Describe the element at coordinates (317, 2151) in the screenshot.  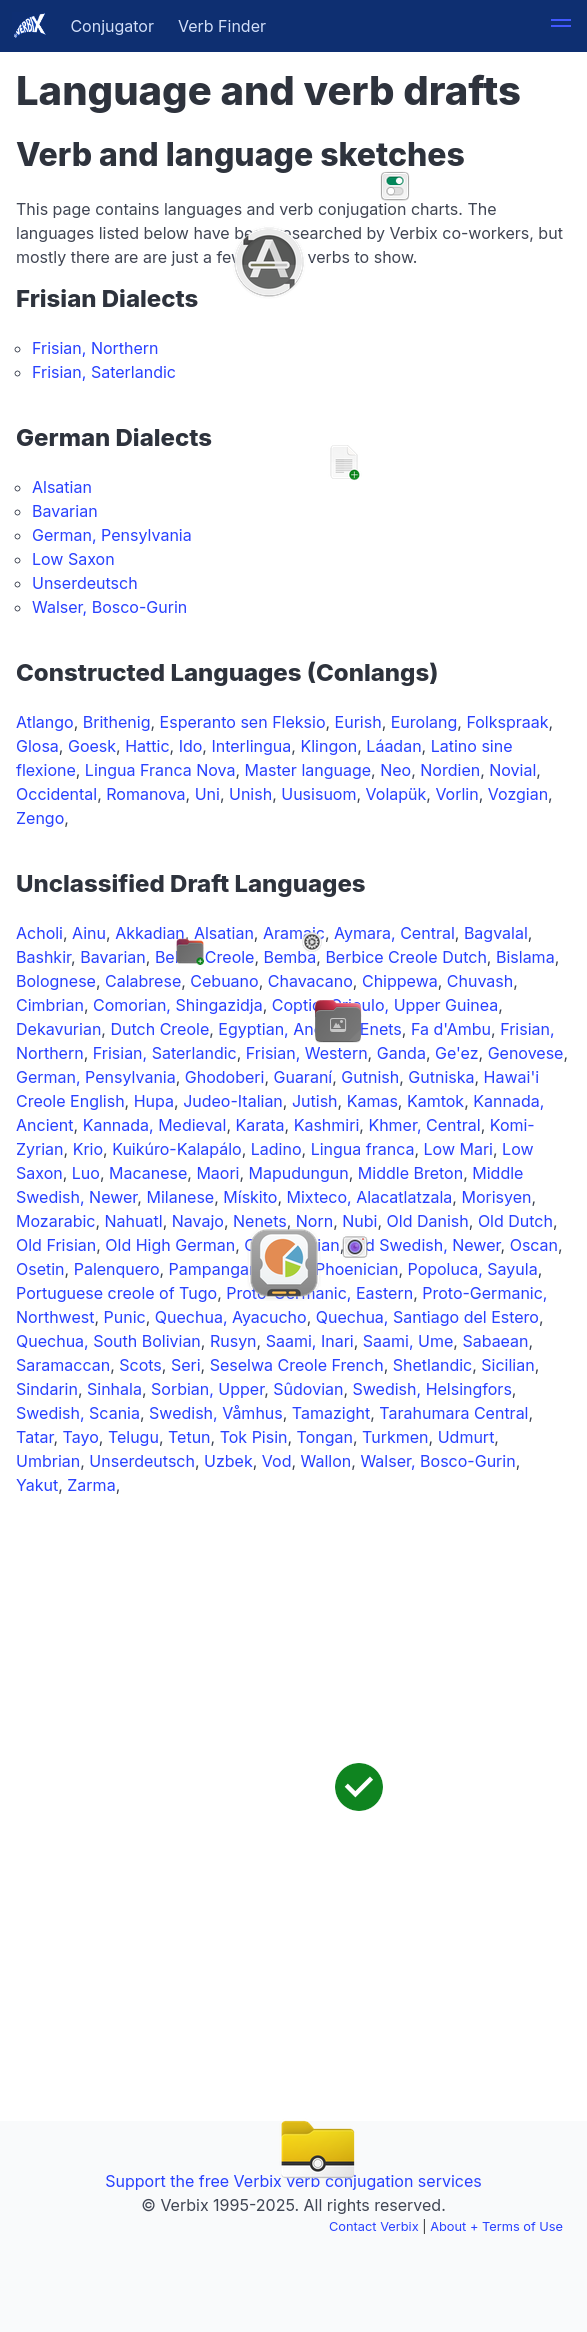
I see `open folder containing Pokémon-related files` at that location.